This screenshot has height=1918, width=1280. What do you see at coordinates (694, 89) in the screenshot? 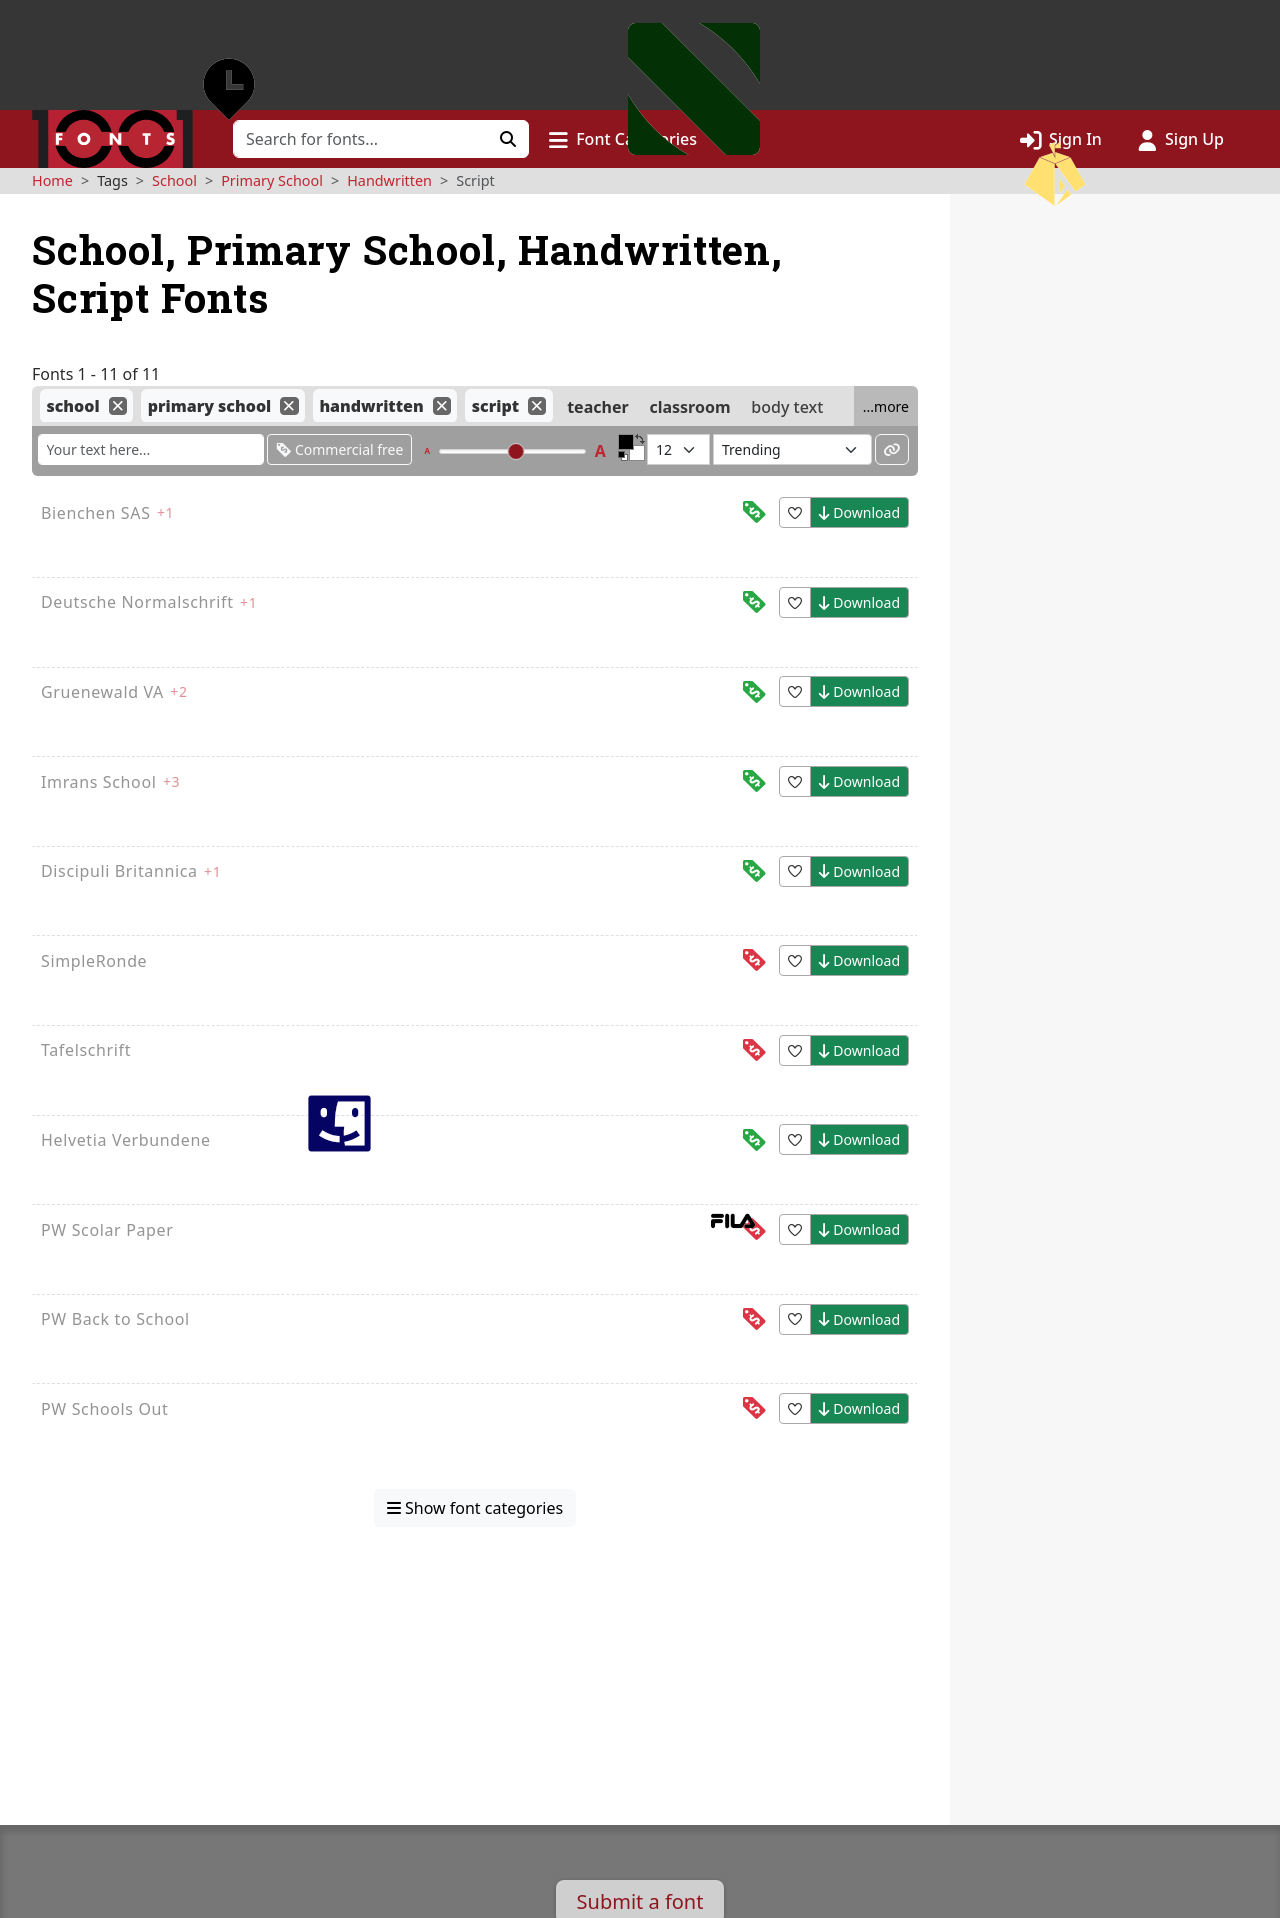
I see `open Apple News app` at bounding box center [694, 89].